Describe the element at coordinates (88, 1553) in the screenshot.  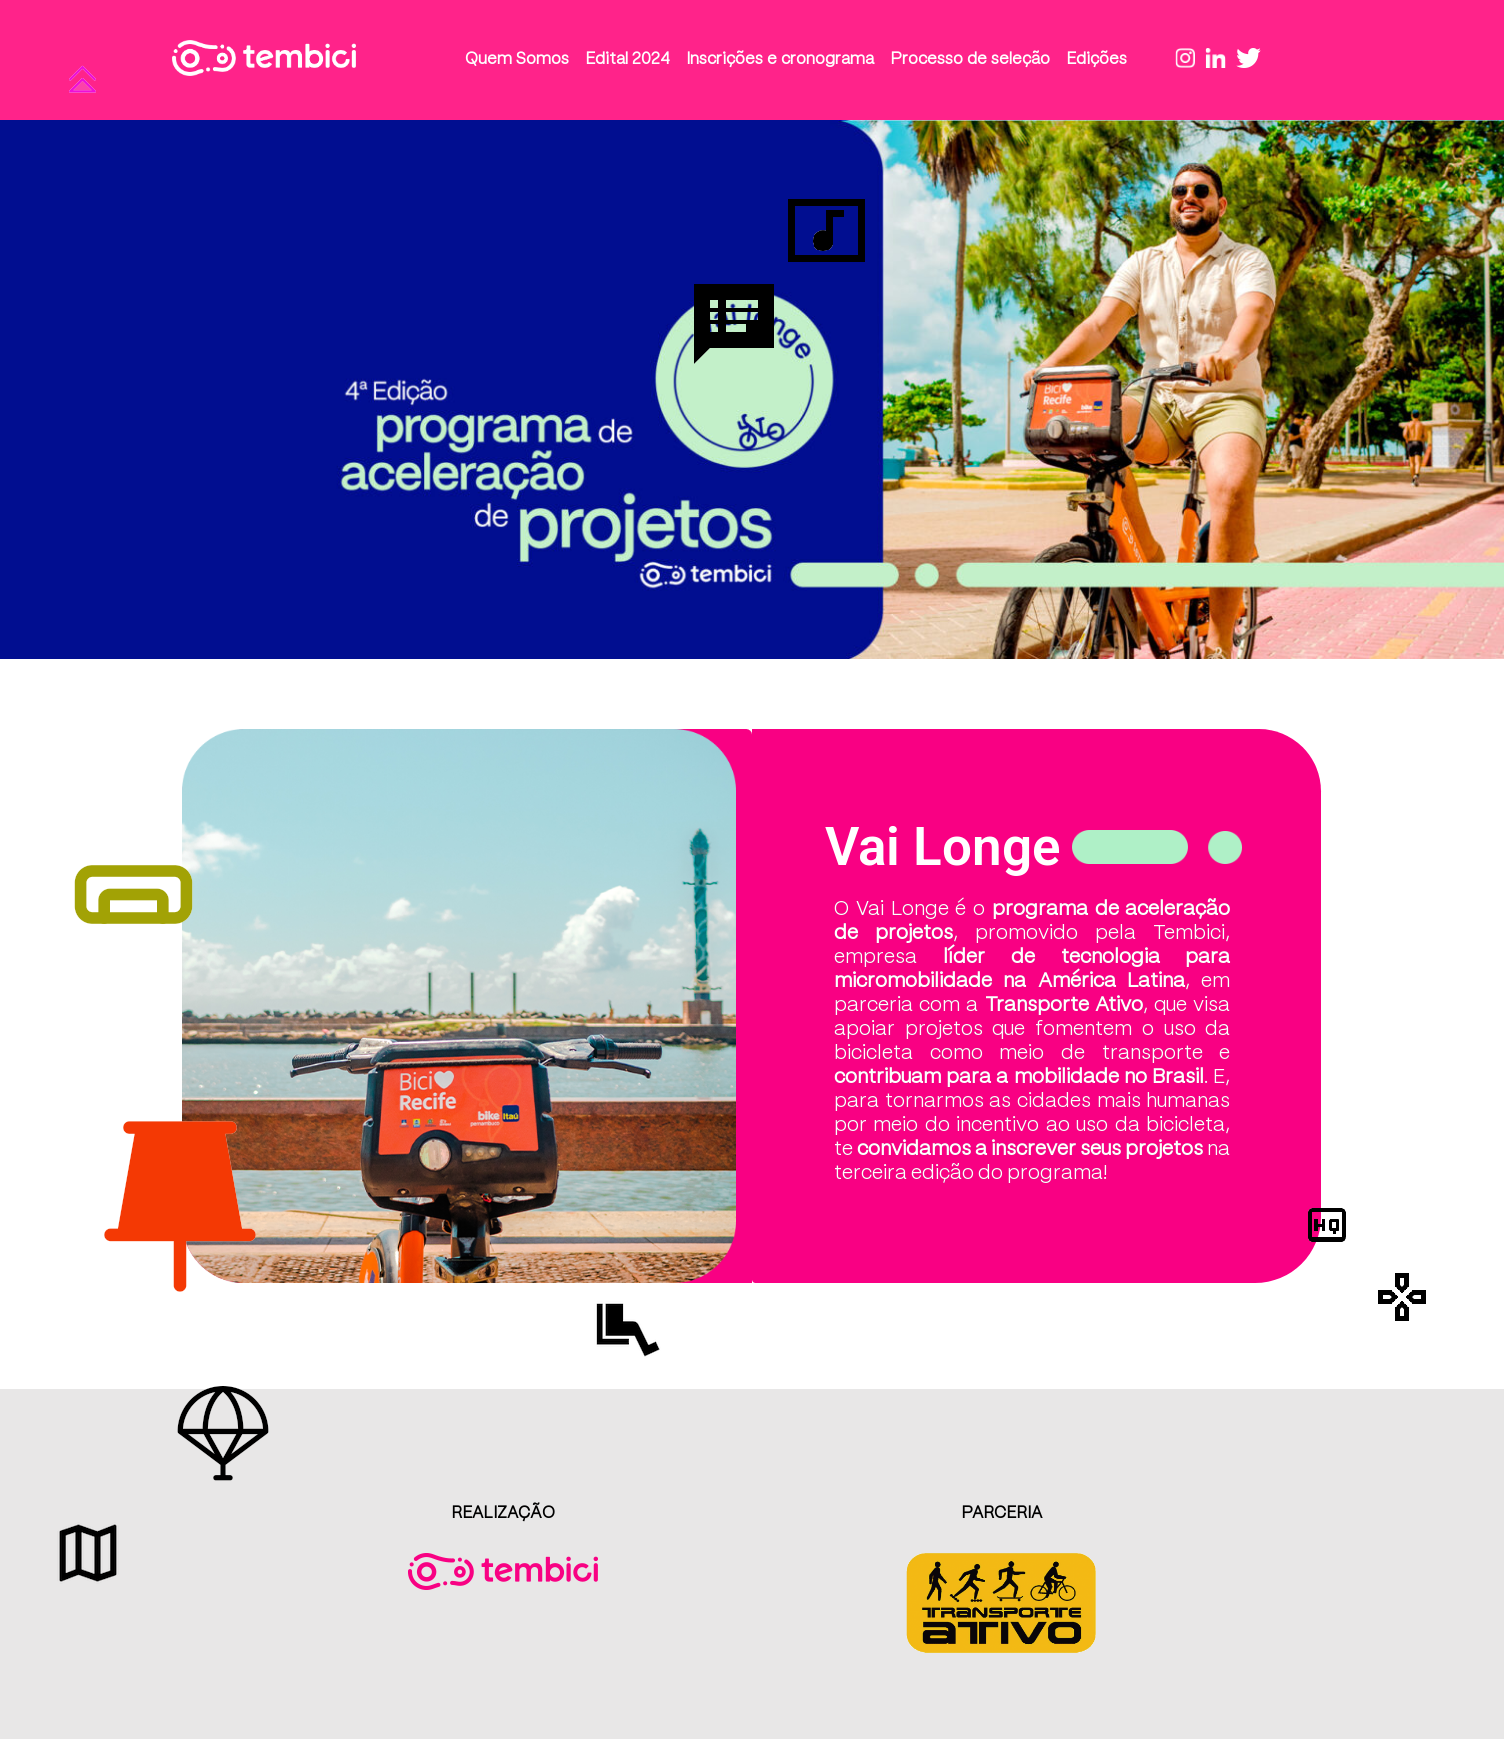
I see `open map view` at that location.